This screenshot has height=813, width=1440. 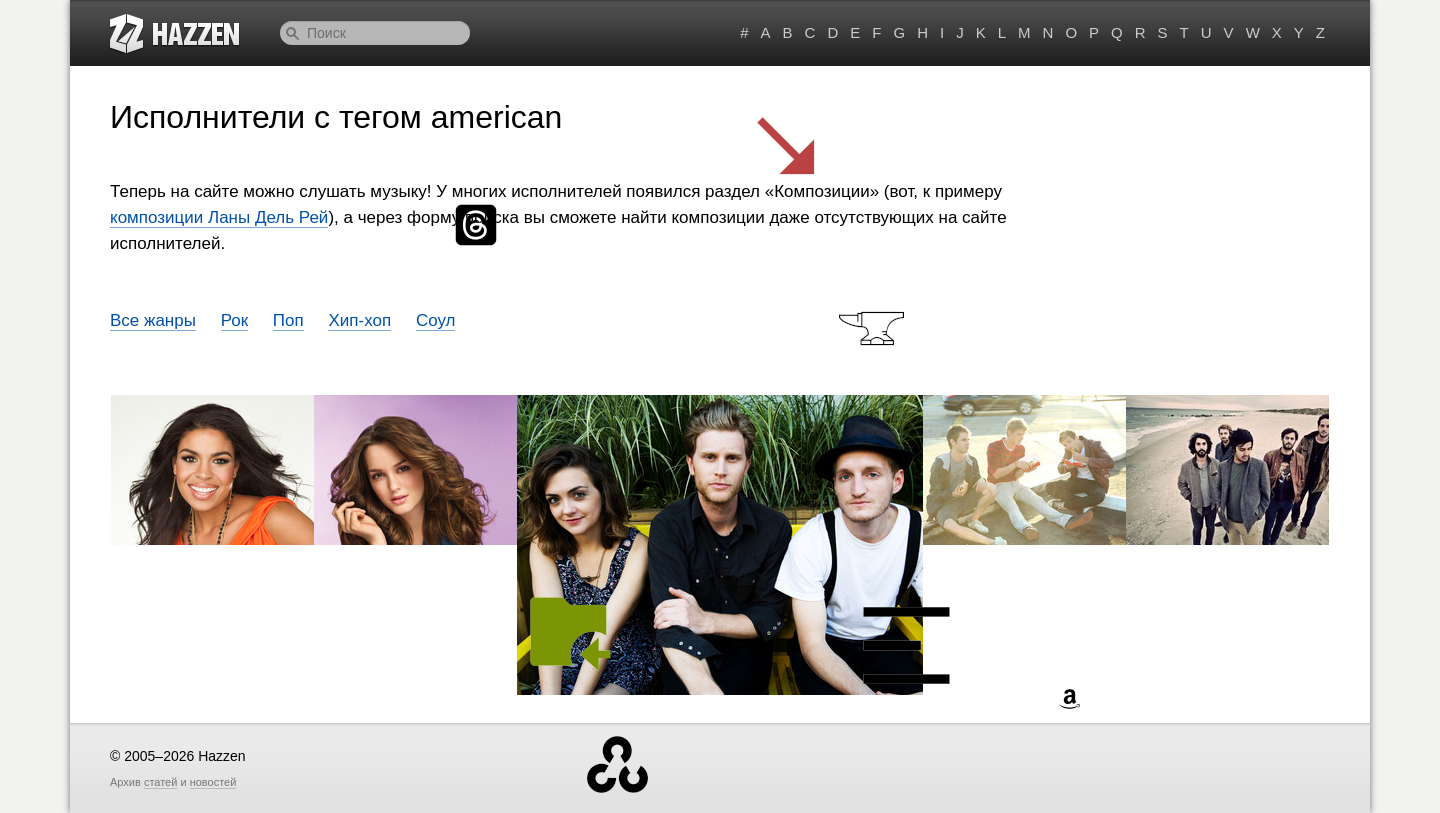 What do you see at coordinates (787, 147) in the screenshot?
I see `navigate to the next section below` at bounding box center [787, 147].